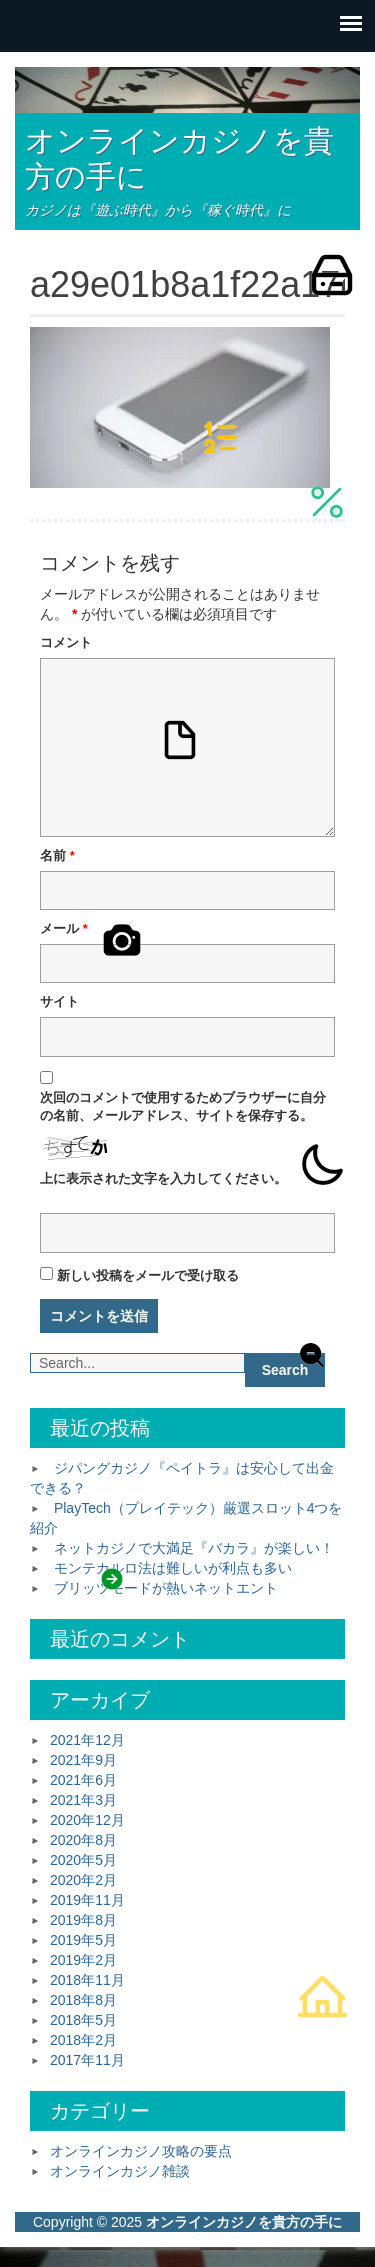 This screenshot has width=375, height=2267. What do you see at coordinates (180, 740) in the screenshot?
I see `view or open a file` at bounding box center [180, 740].